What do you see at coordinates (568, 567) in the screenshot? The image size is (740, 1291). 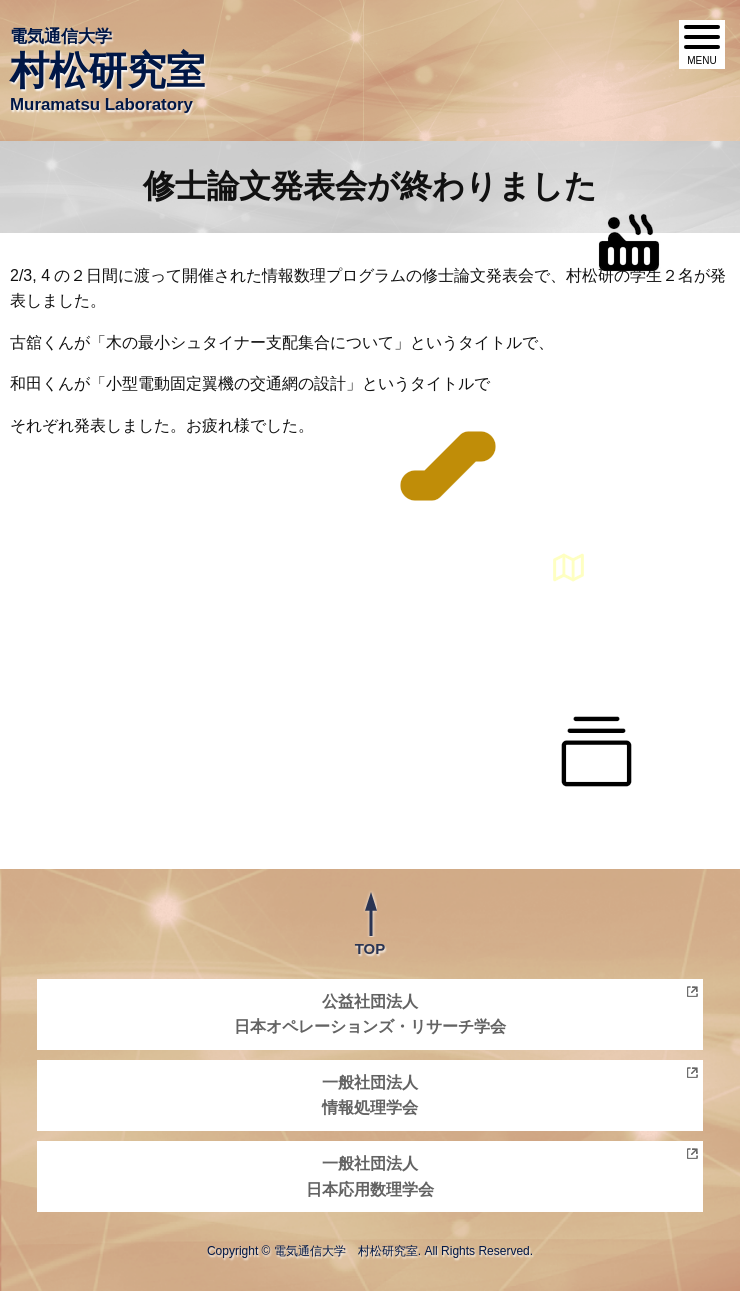 I see `view map or navigation` at bounding box center [568, 567].